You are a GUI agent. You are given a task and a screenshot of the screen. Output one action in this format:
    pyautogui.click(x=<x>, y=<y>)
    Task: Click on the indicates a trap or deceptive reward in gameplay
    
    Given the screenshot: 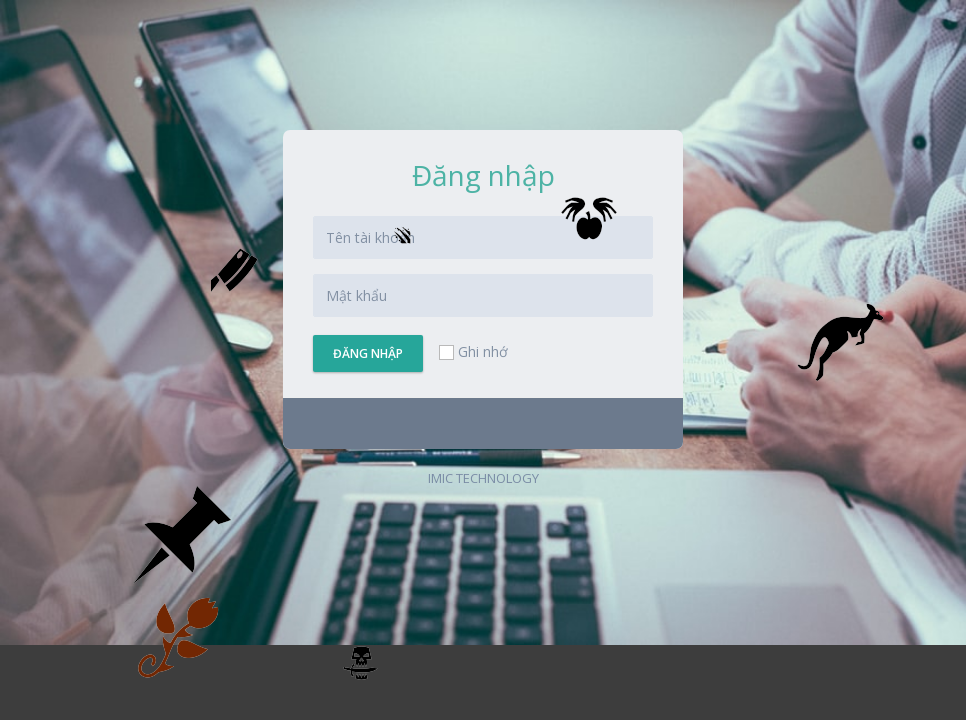 What is the action you would take?
    pyautogui.click(x=589, y=216)
    